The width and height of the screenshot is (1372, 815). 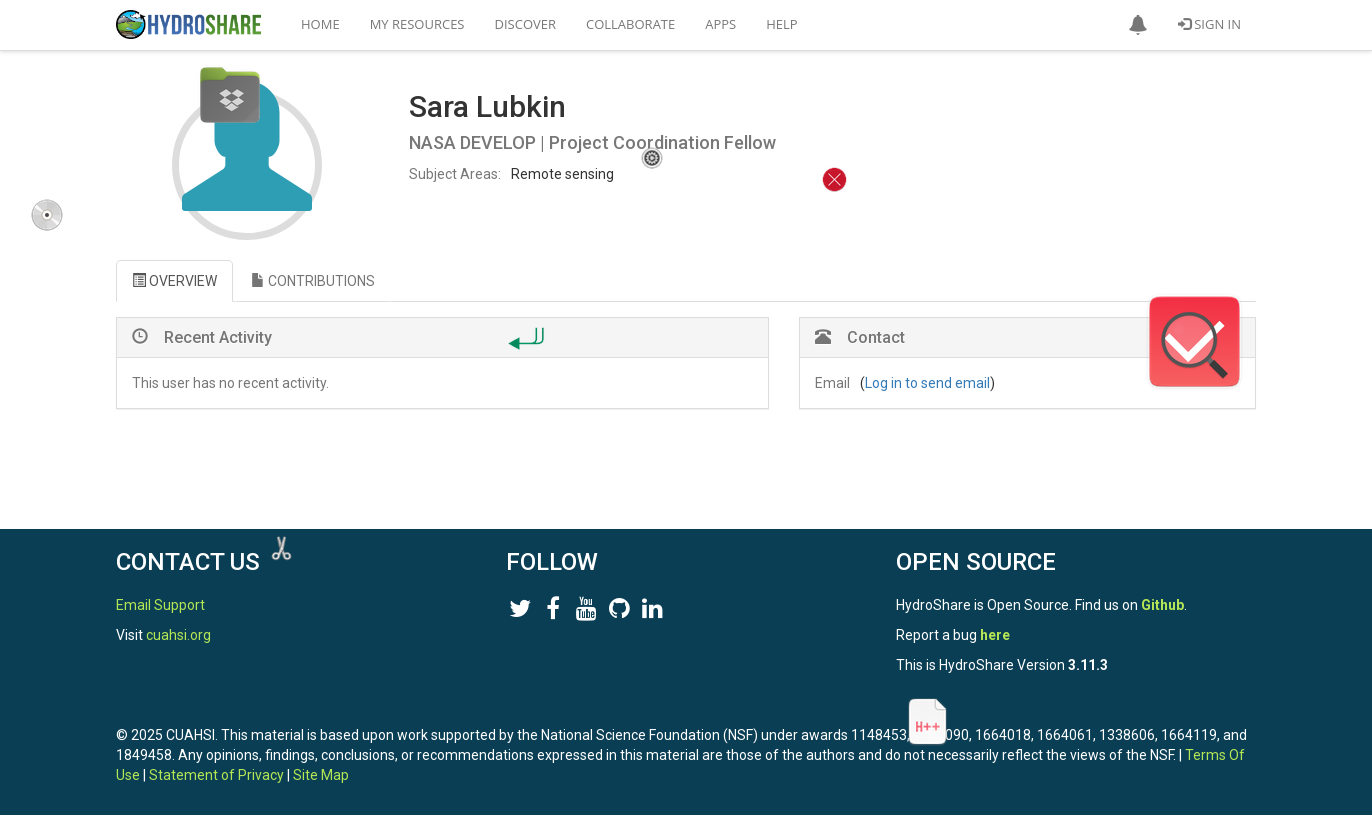 I want to click on access cd/dvd drive, so click(x=47, y=215).